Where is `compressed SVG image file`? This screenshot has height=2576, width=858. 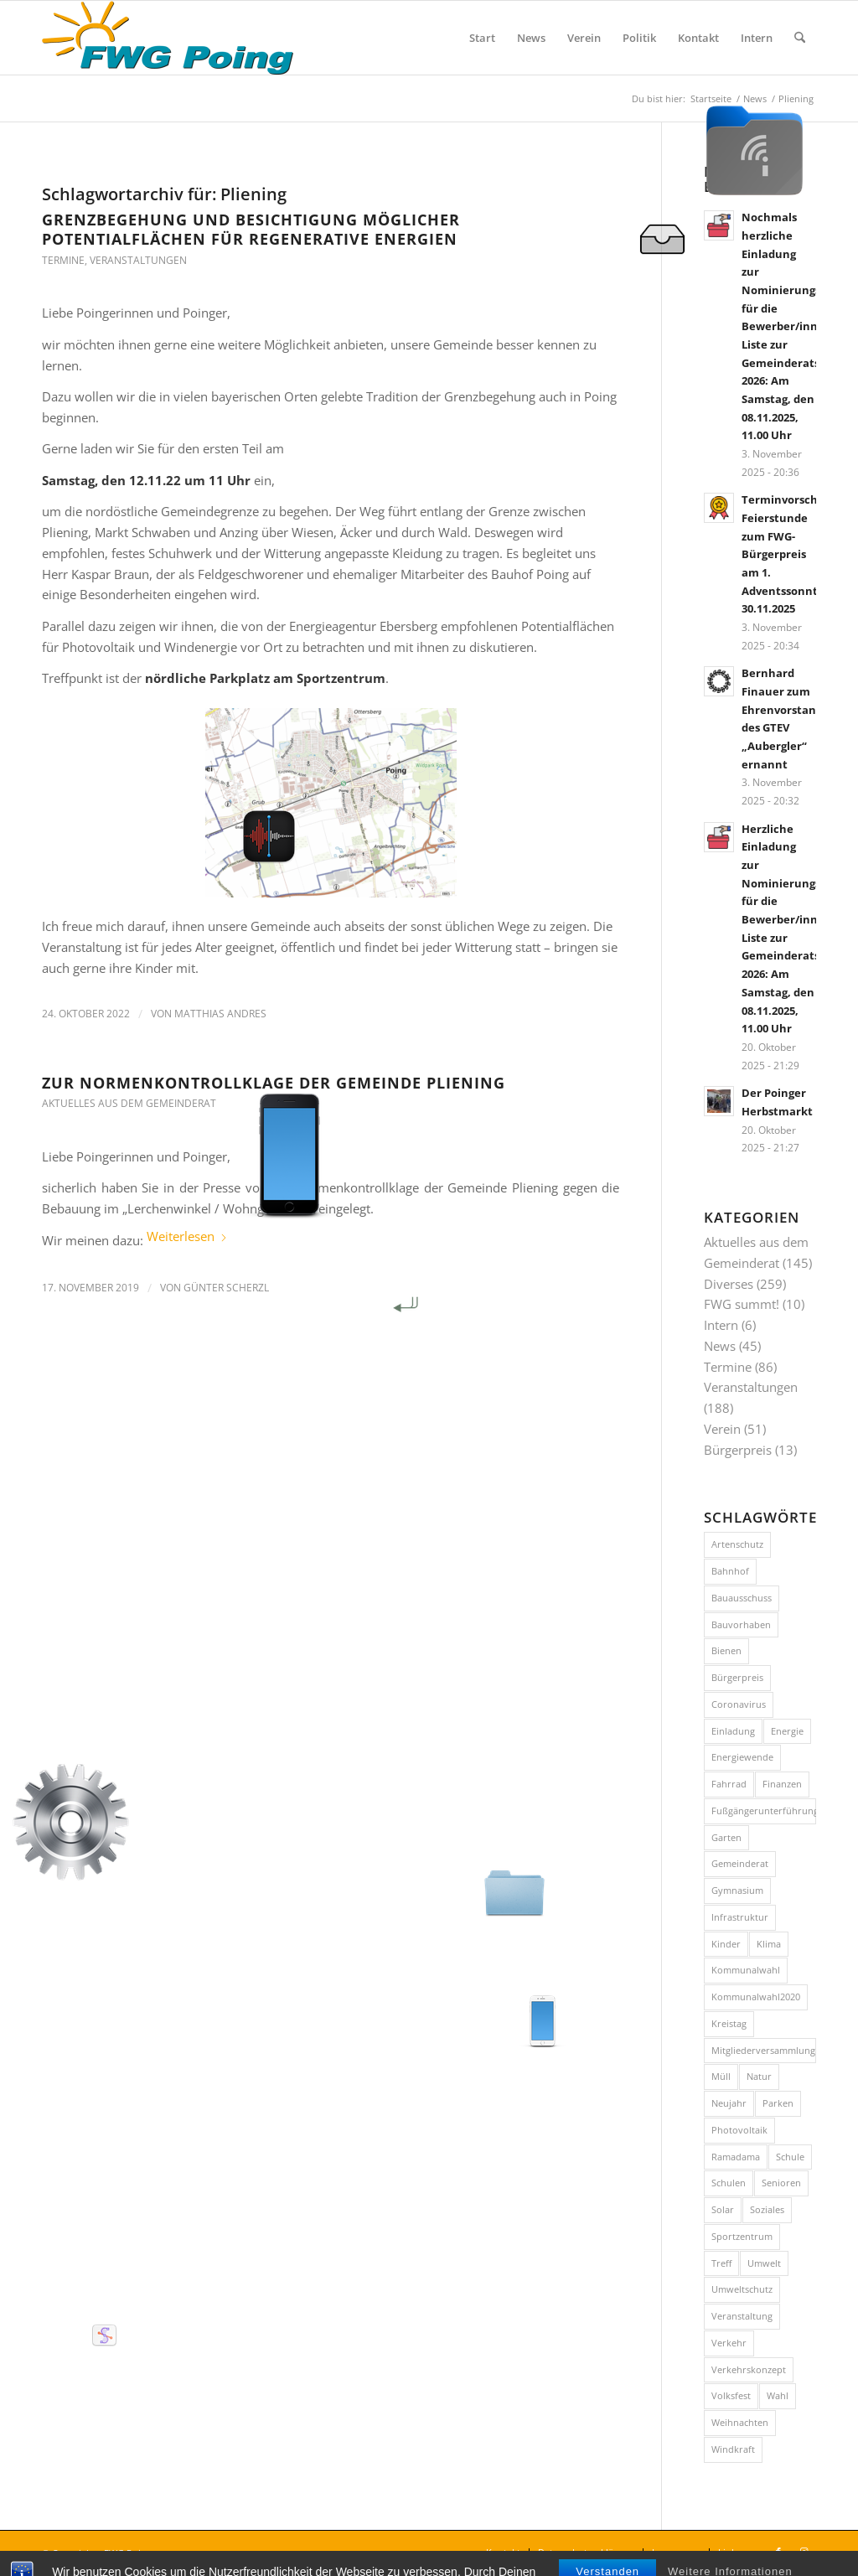 compressed SVG image file is located at coordinates (104, 2334).